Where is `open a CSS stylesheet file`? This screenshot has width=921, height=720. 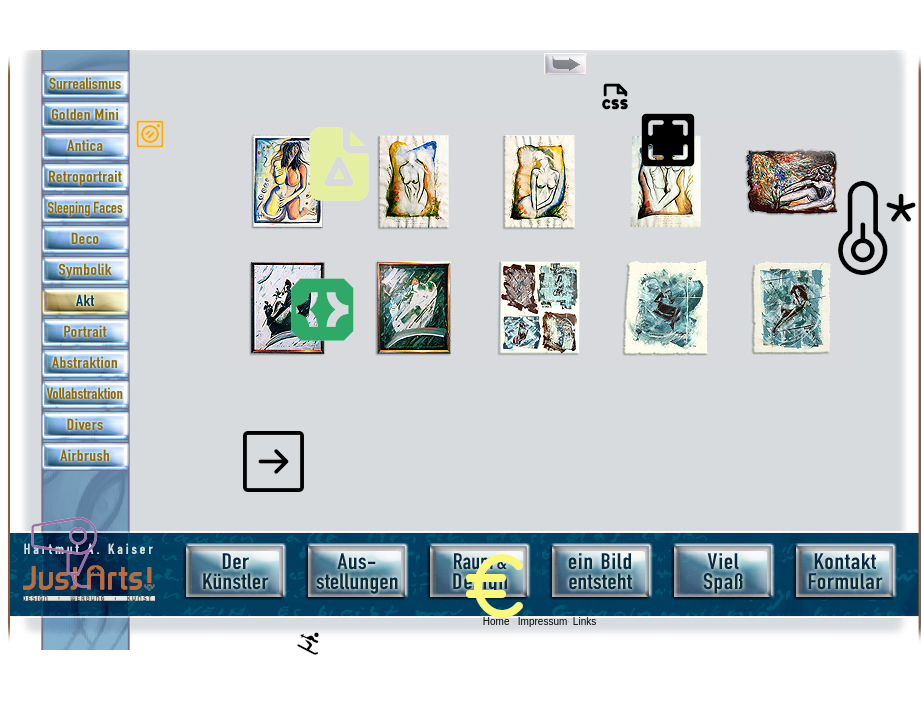
open a CSS stylesheet file is located at coordinates (615, 97).